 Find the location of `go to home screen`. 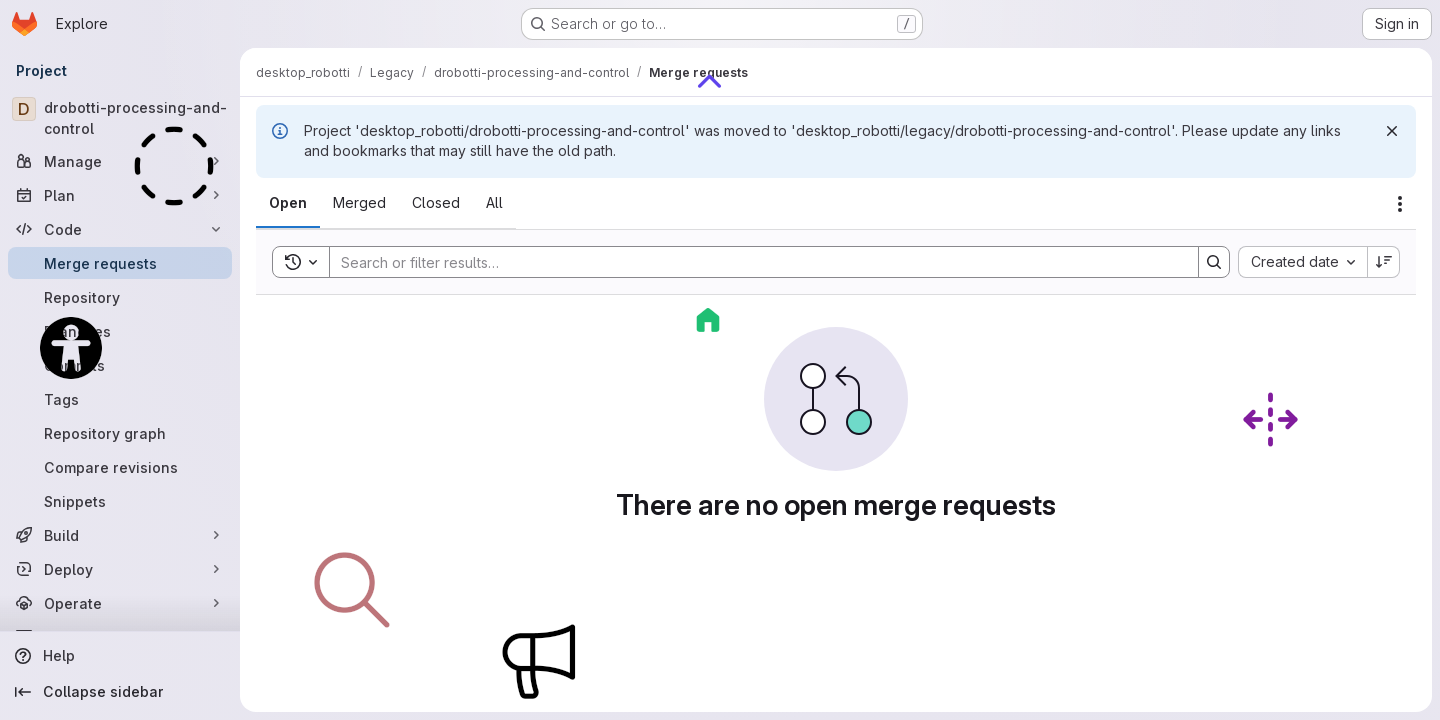

go to home screen is located at coordinates (708, 321).